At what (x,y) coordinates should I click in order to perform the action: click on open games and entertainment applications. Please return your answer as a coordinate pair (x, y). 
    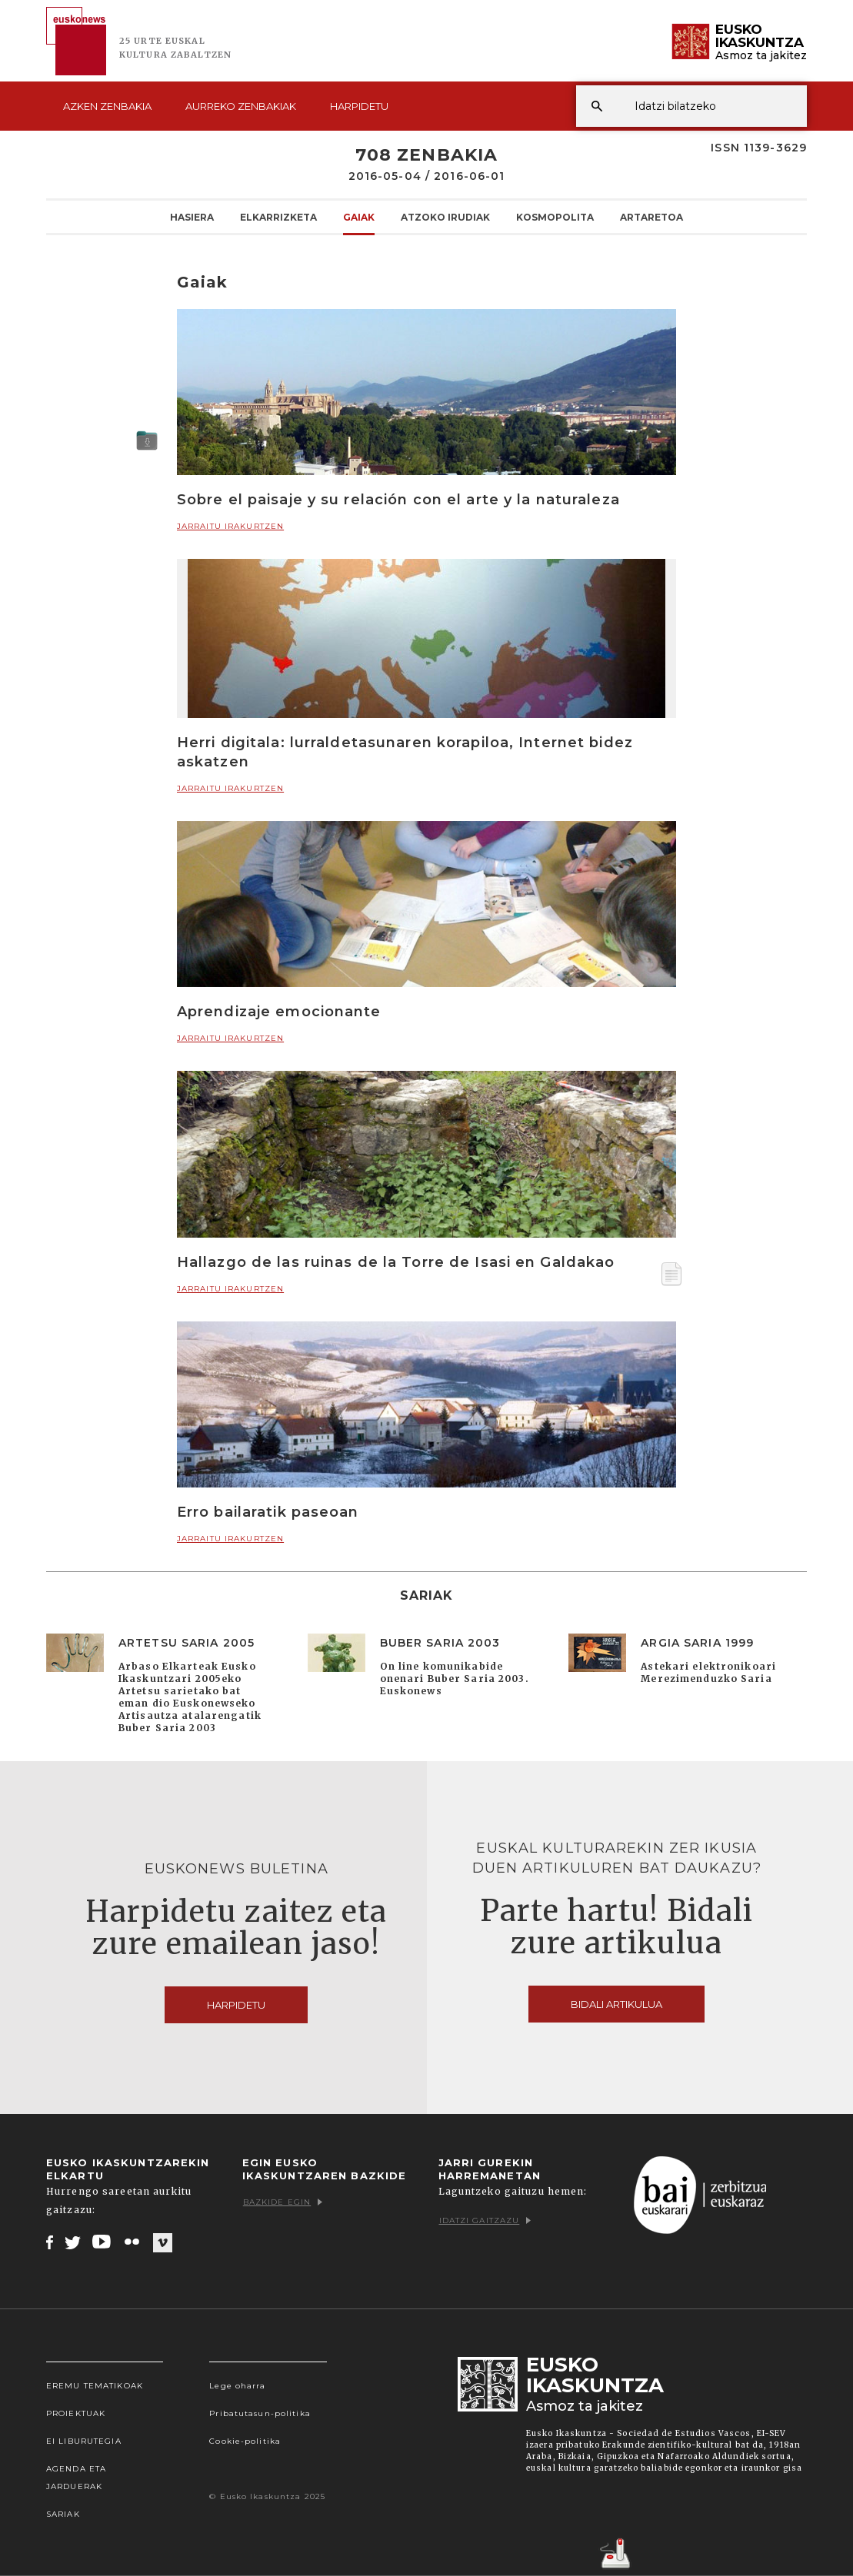
    Looking at the image, I should click on (615, 2554).